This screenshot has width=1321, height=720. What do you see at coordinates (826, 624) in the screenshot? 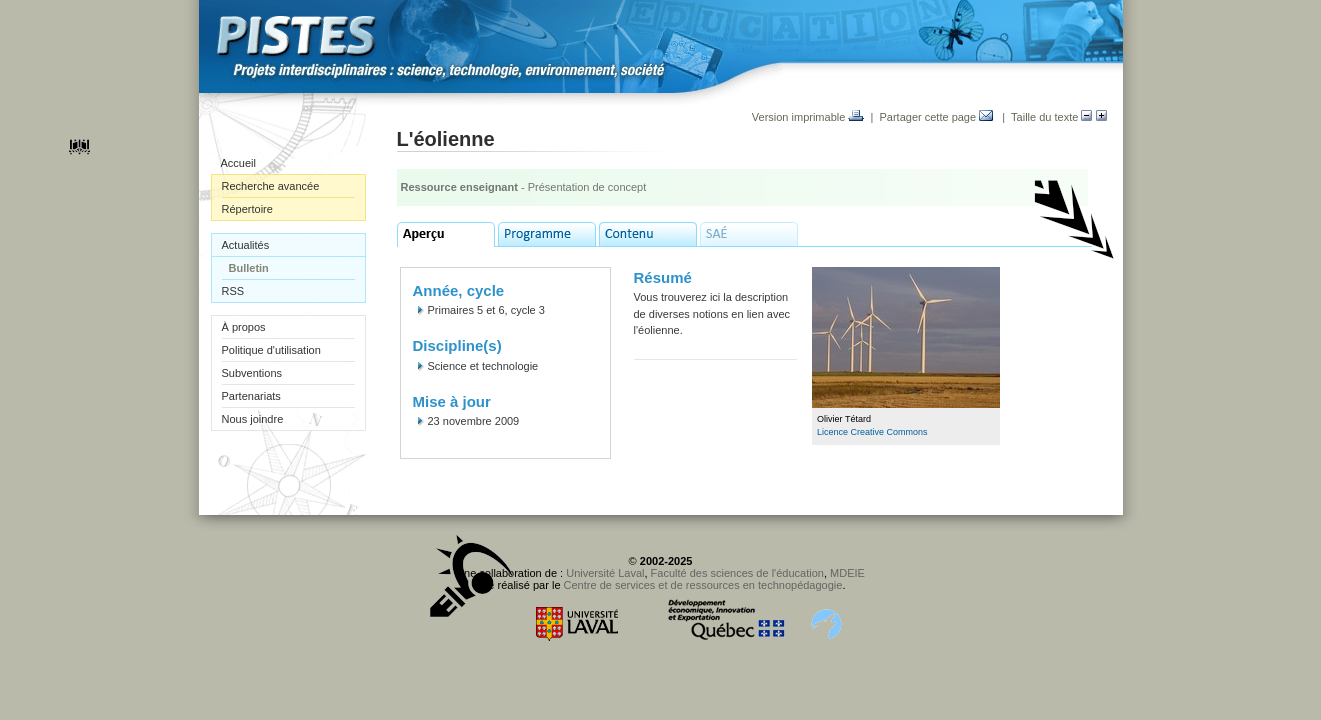
I see `wildlife or nature-themed app icon` at bounding box center [826, 624].